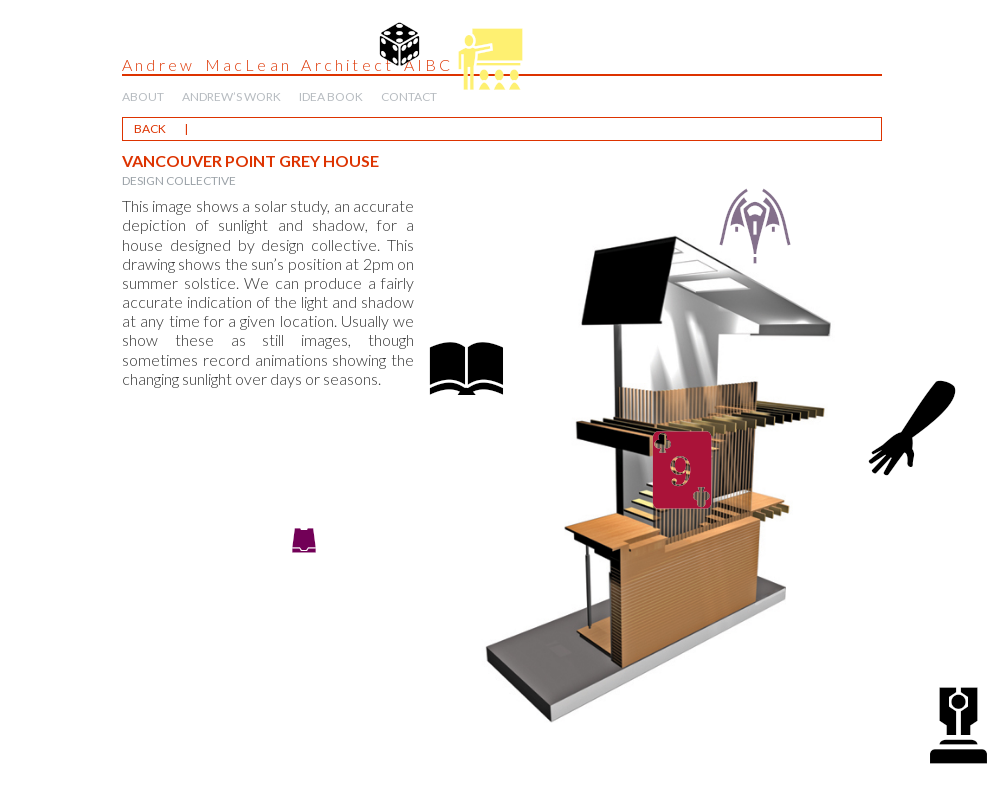 The width and height of the screenshot is (1004, 785). What do you see at coordinates (399, 44) in the screenshot?
I see `roll the dice or take a chance` at bounding box center [399, 44].